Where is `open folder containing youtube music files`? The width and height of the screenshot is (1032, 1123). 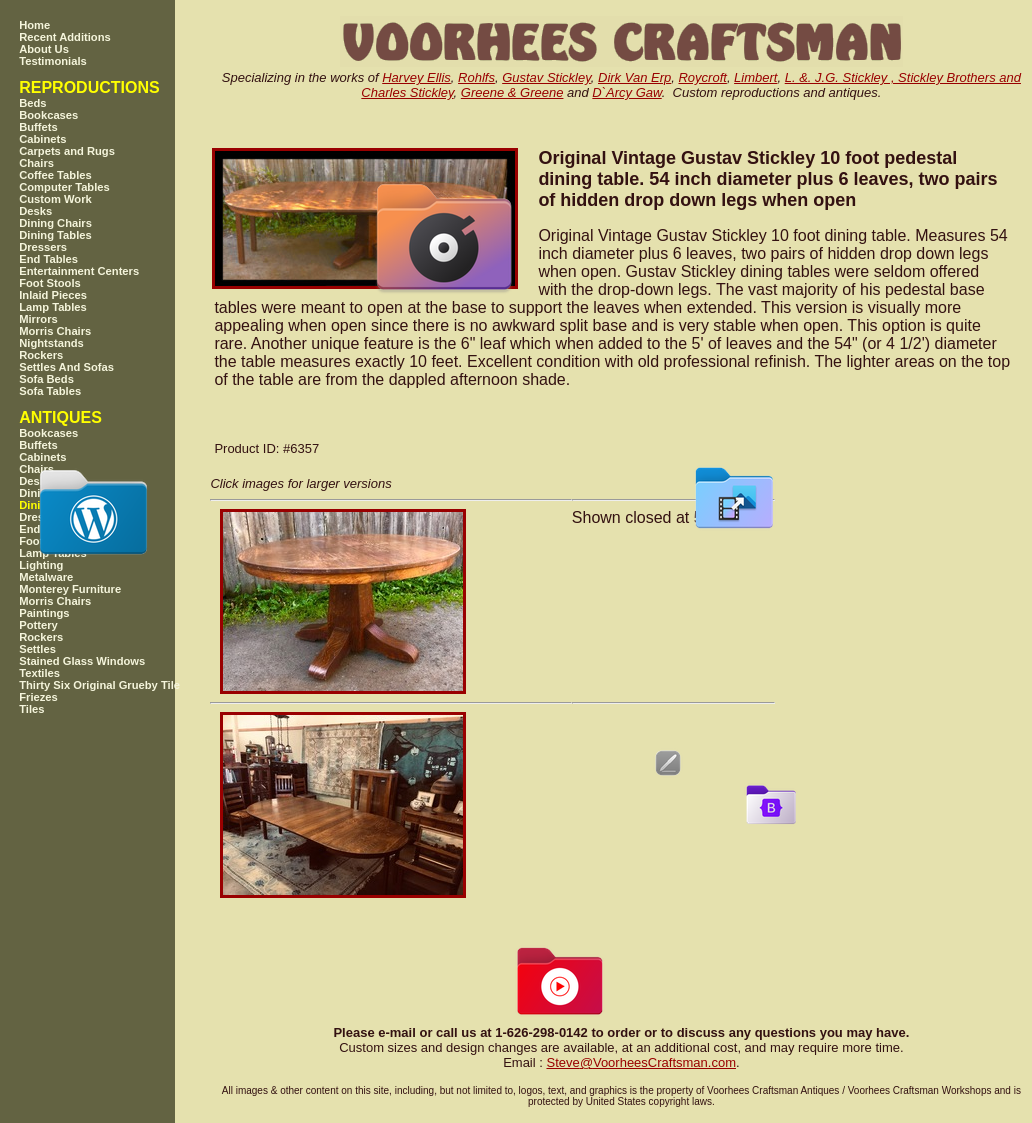 open folder containing youtube music files is located at coordinates (559, 983).